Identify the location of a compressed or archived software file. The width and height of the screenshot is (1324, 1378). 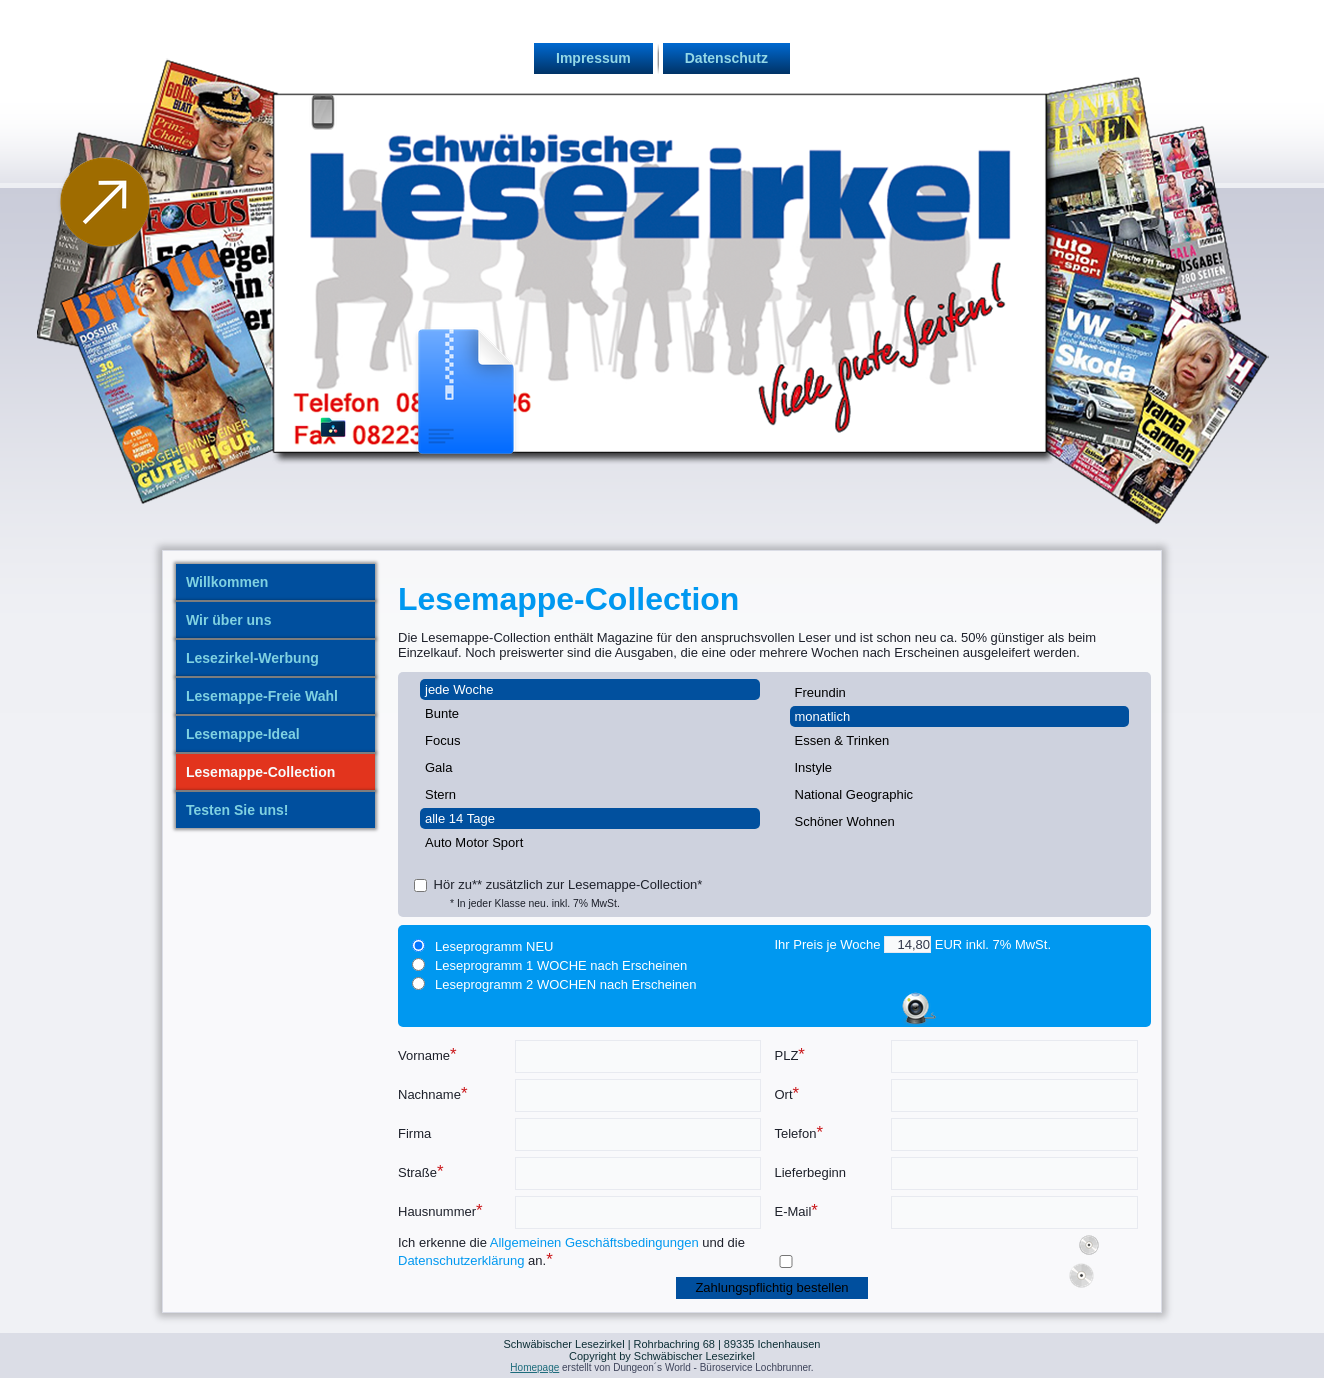
(466, 394).